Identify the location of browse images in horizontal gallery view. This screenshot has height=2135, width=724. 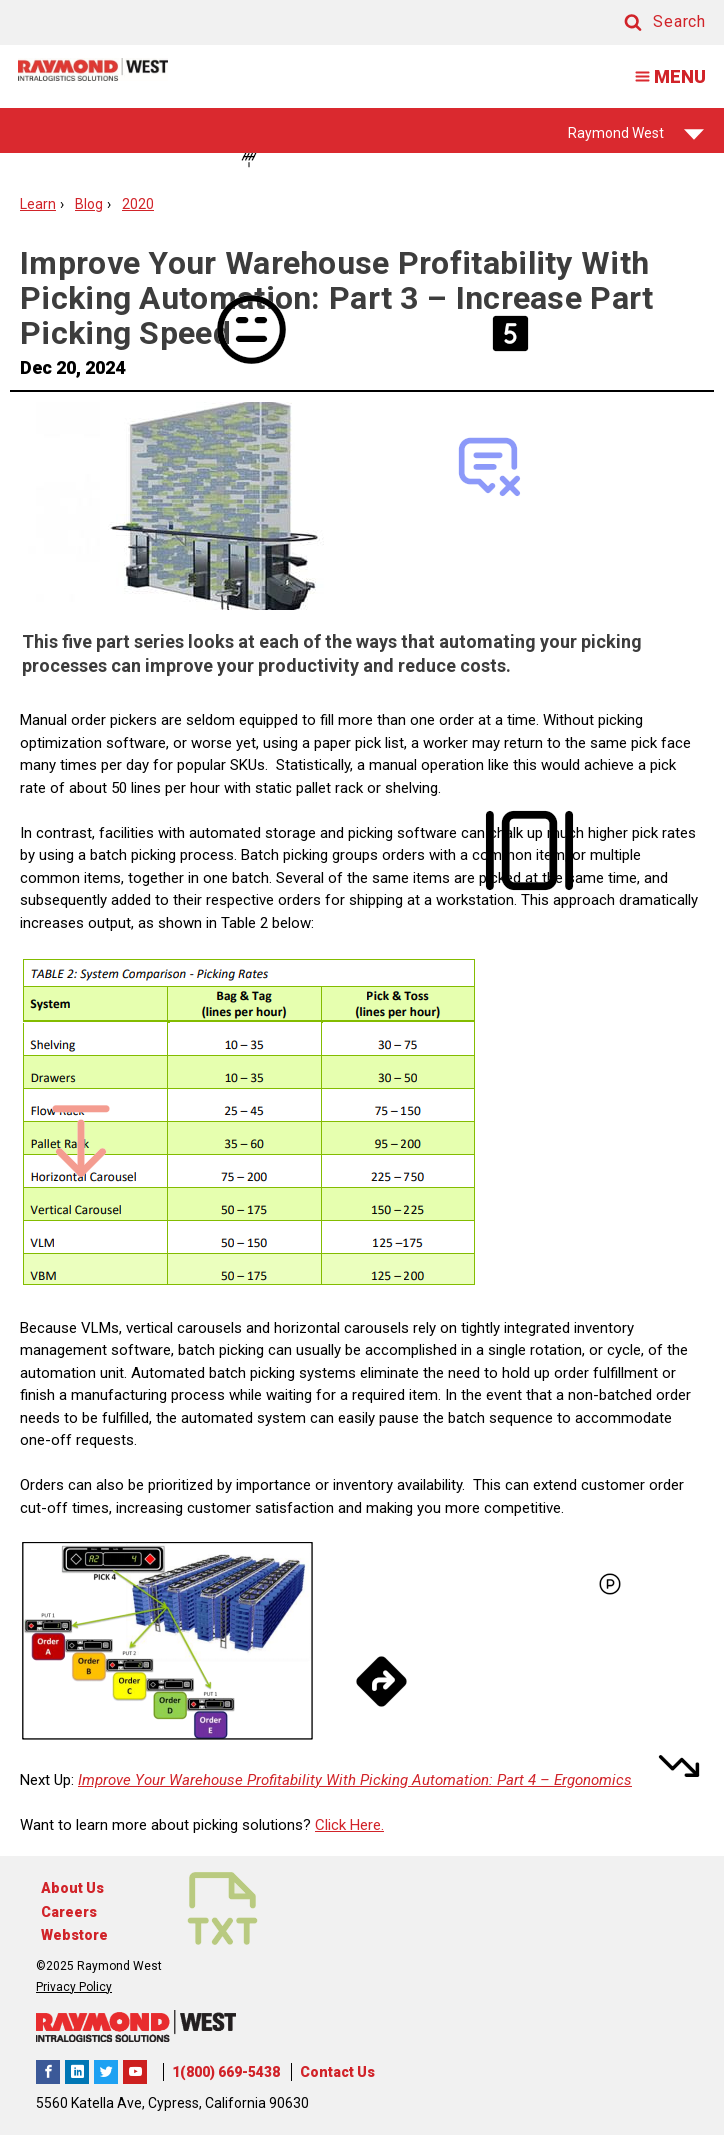
(529, 850).